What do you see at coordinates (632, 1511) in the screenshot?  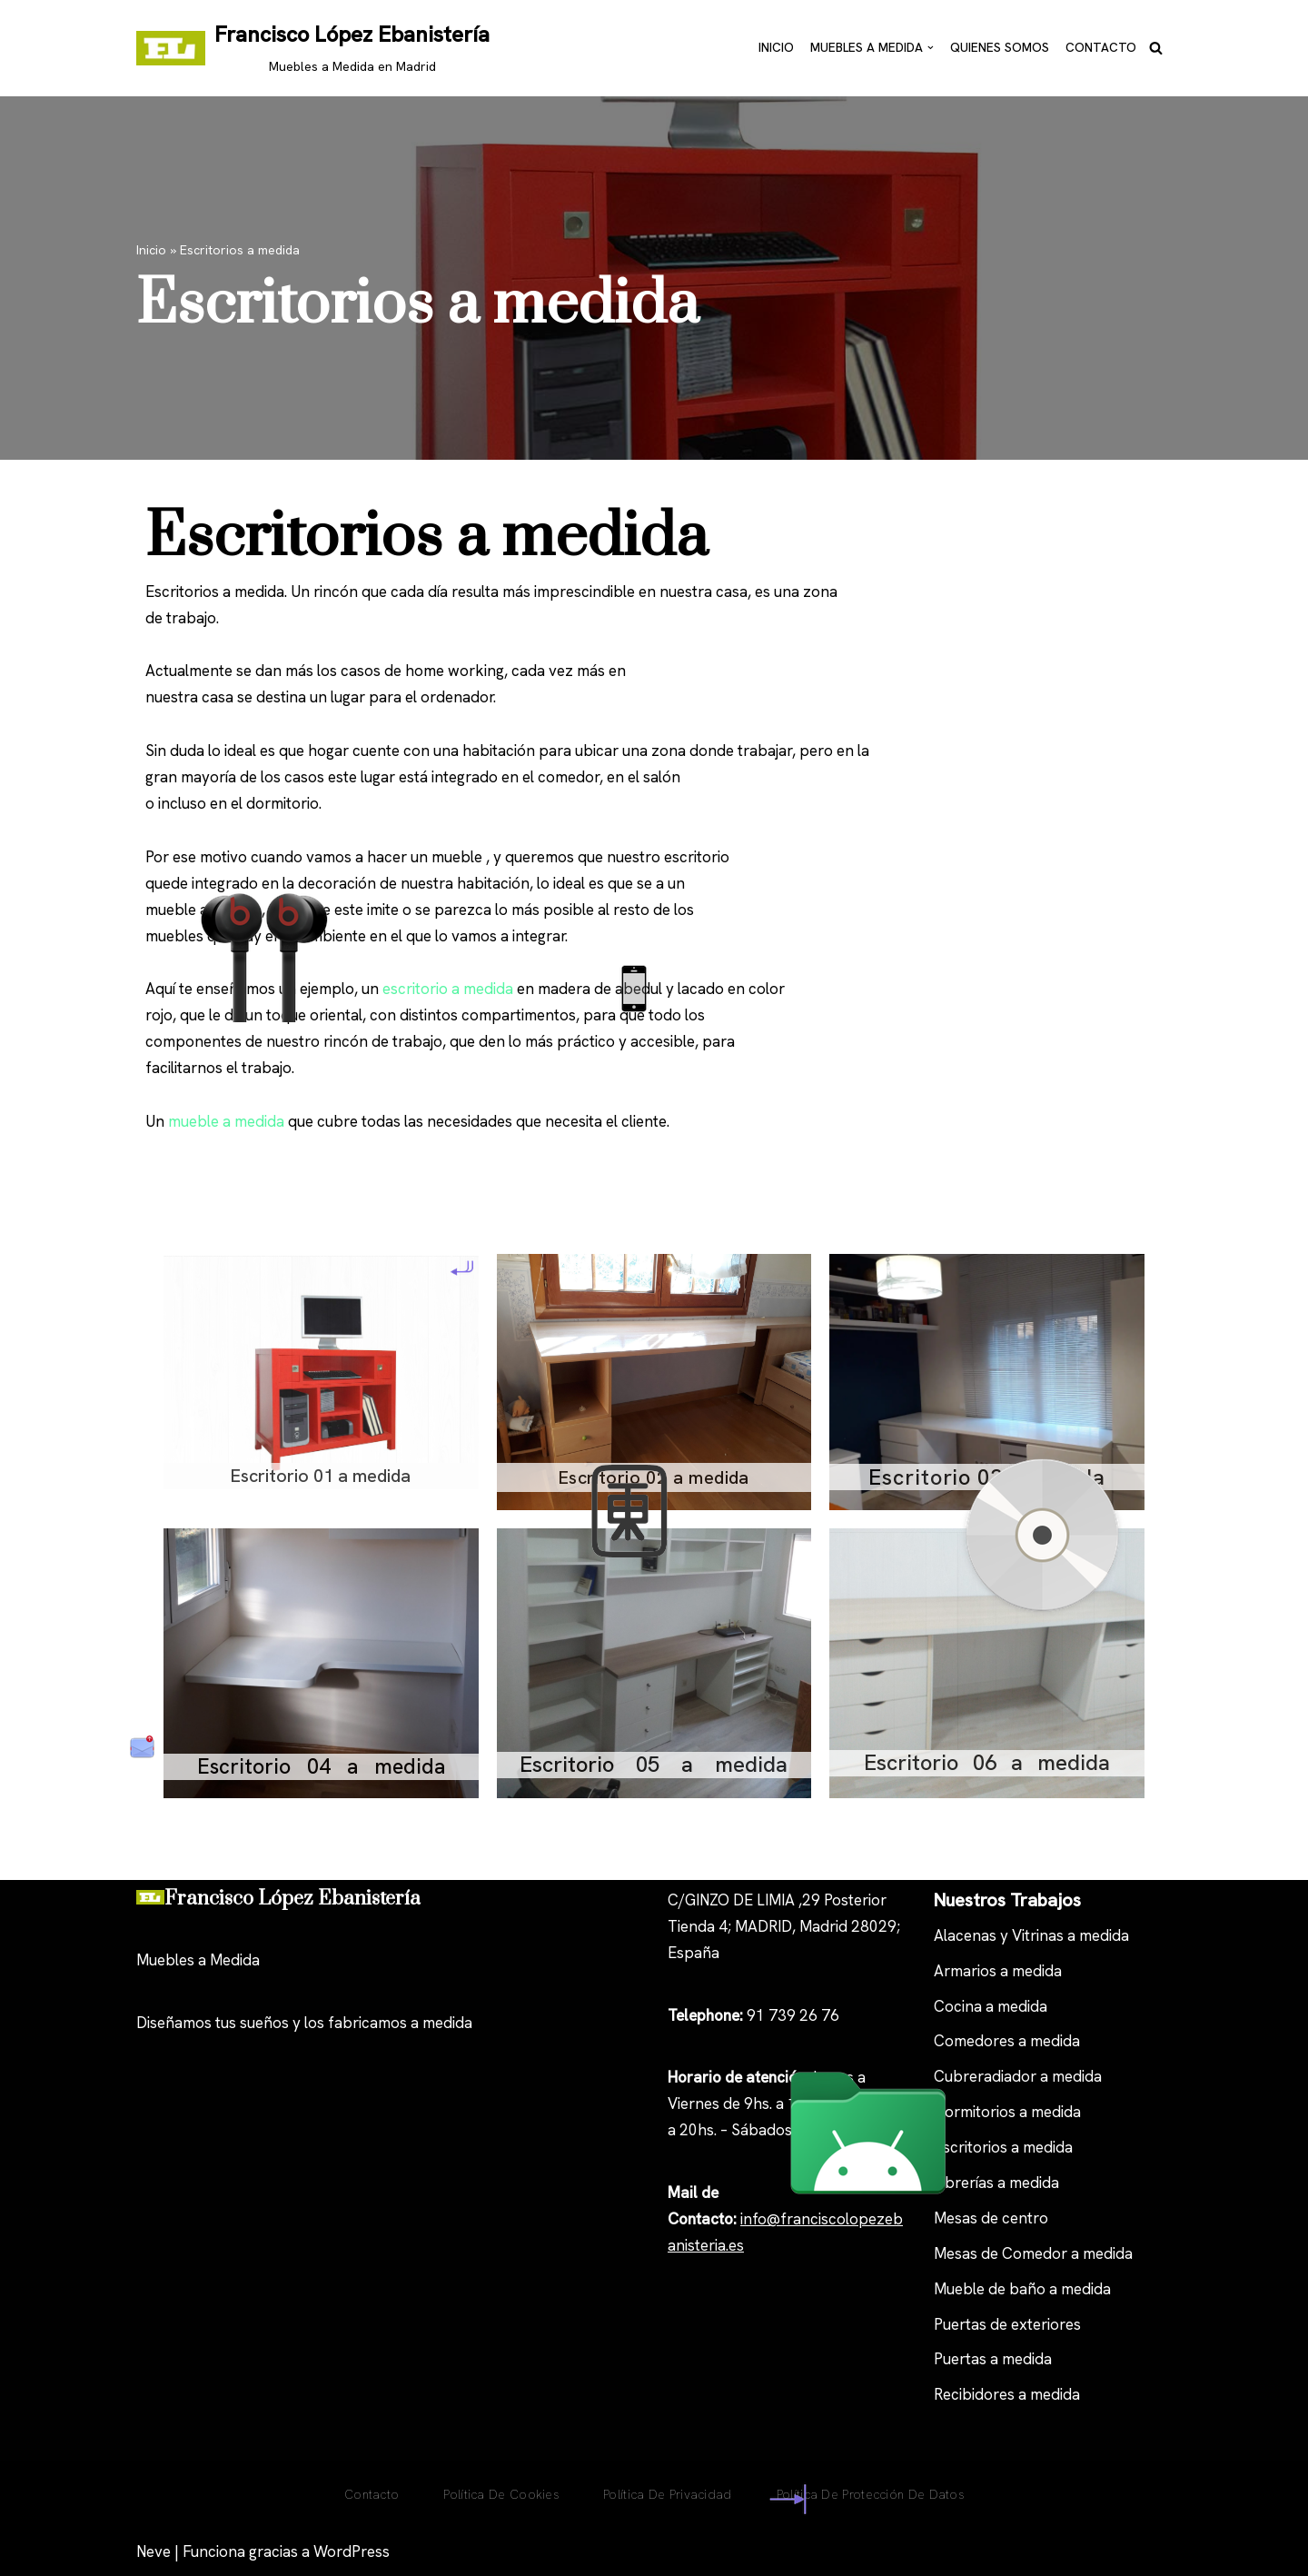 I see `launch gnome mahjongg tile matching game` at bounding box center [632, 1511].